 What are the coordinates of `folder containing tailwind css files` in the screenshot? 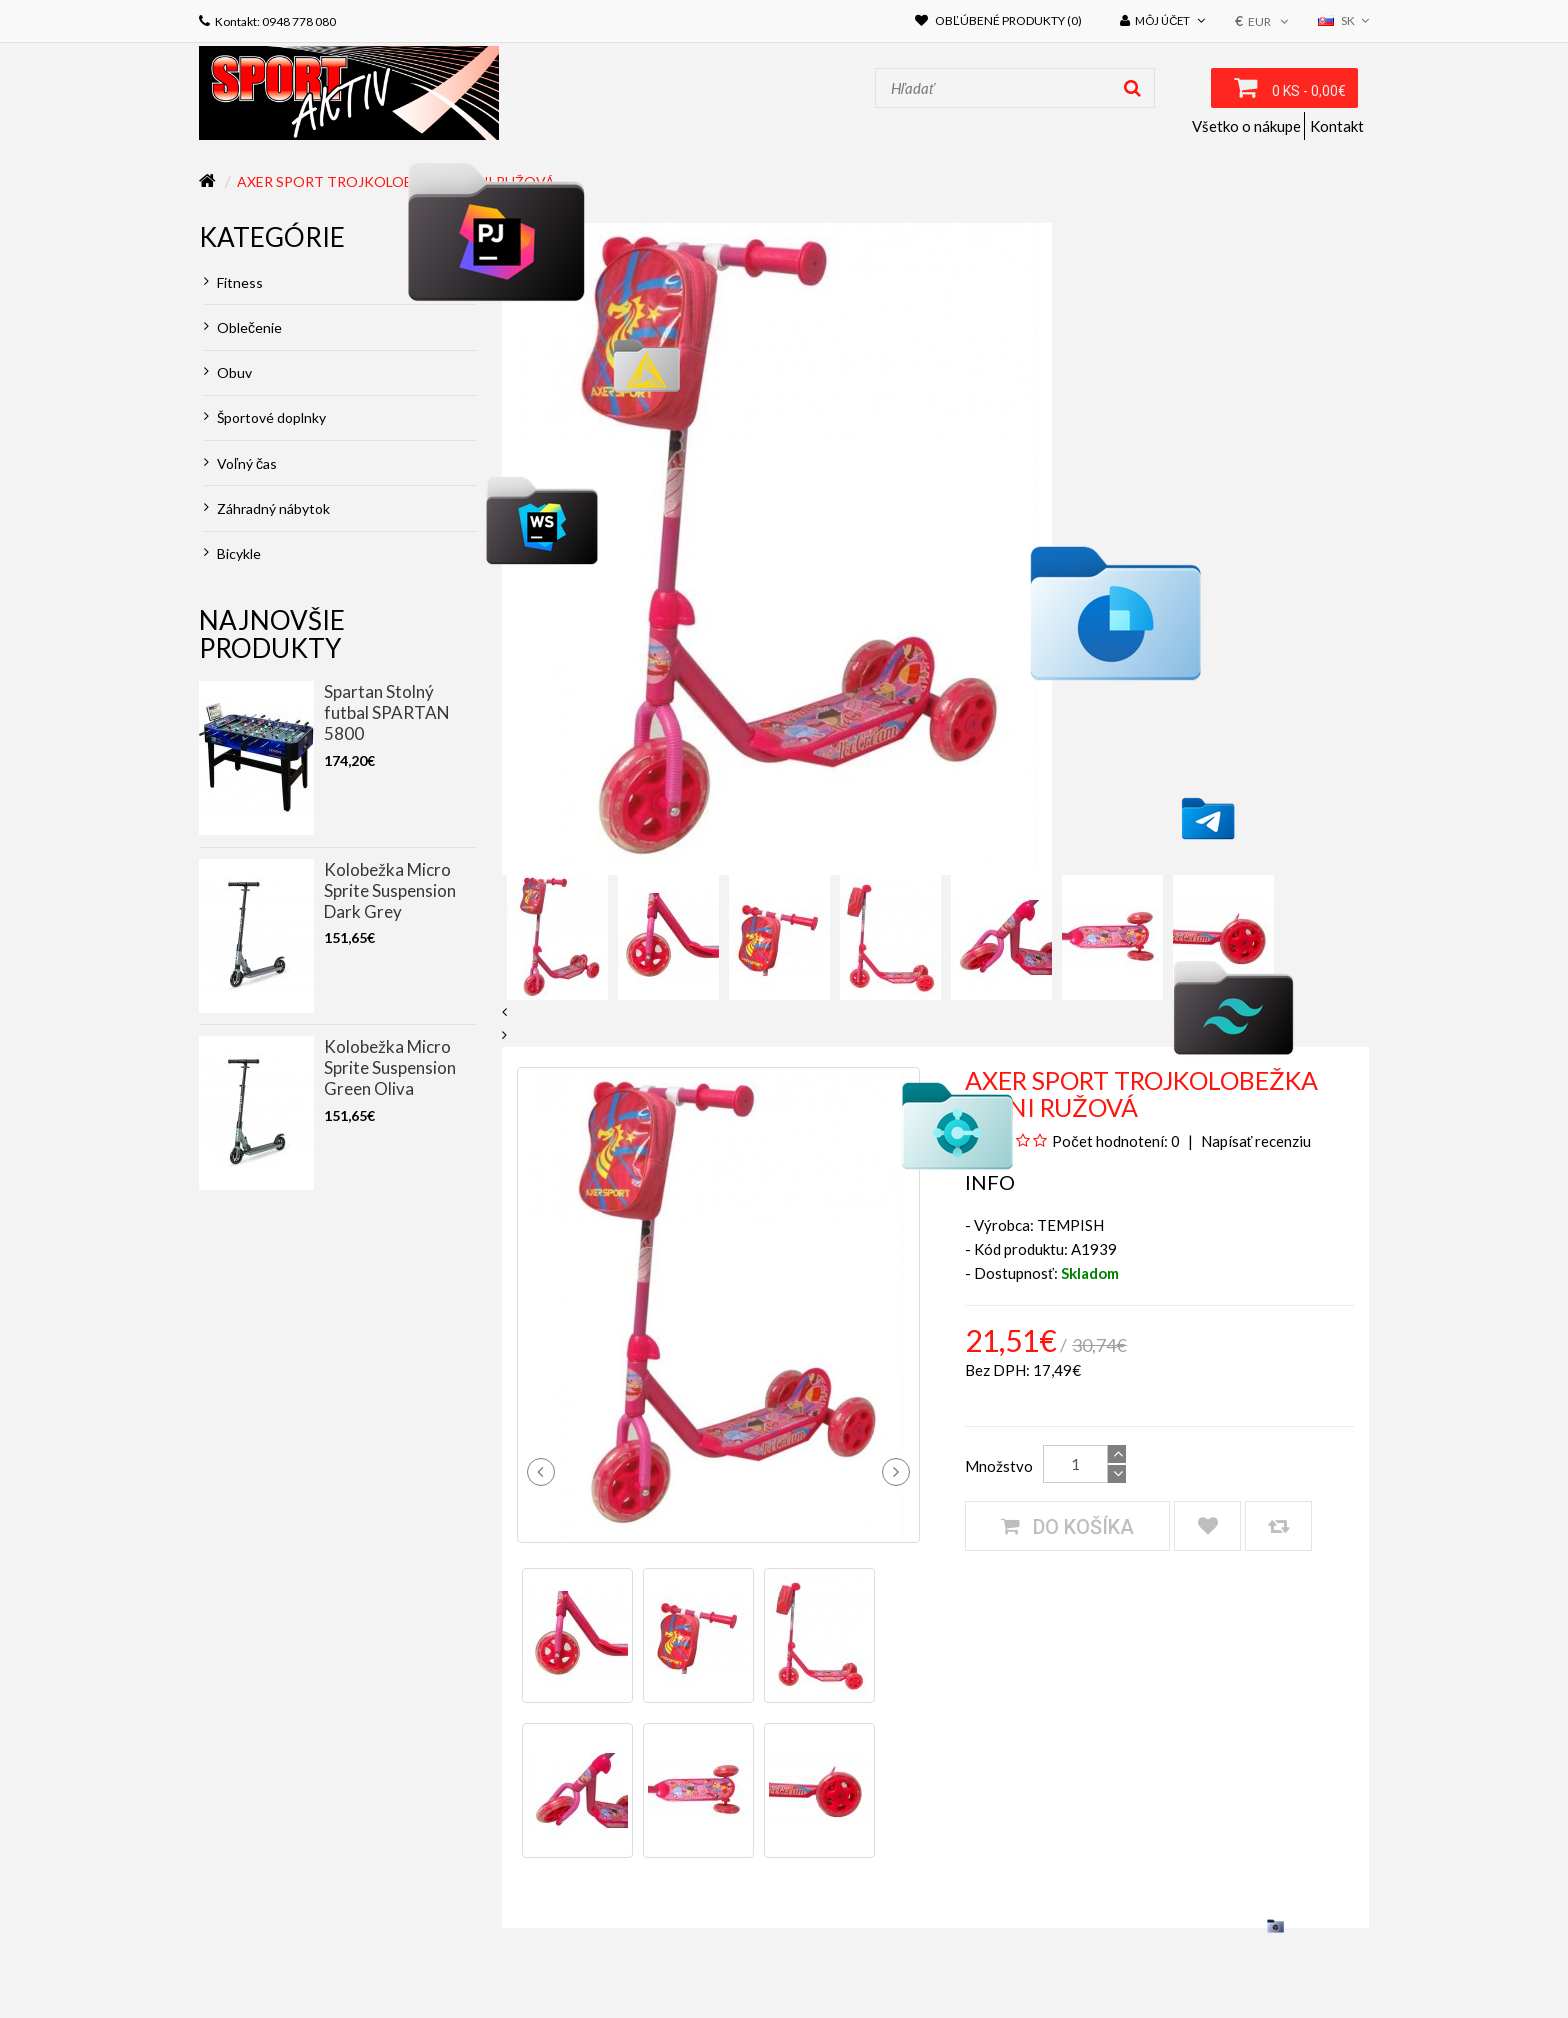 It's located at (1233, 1011).